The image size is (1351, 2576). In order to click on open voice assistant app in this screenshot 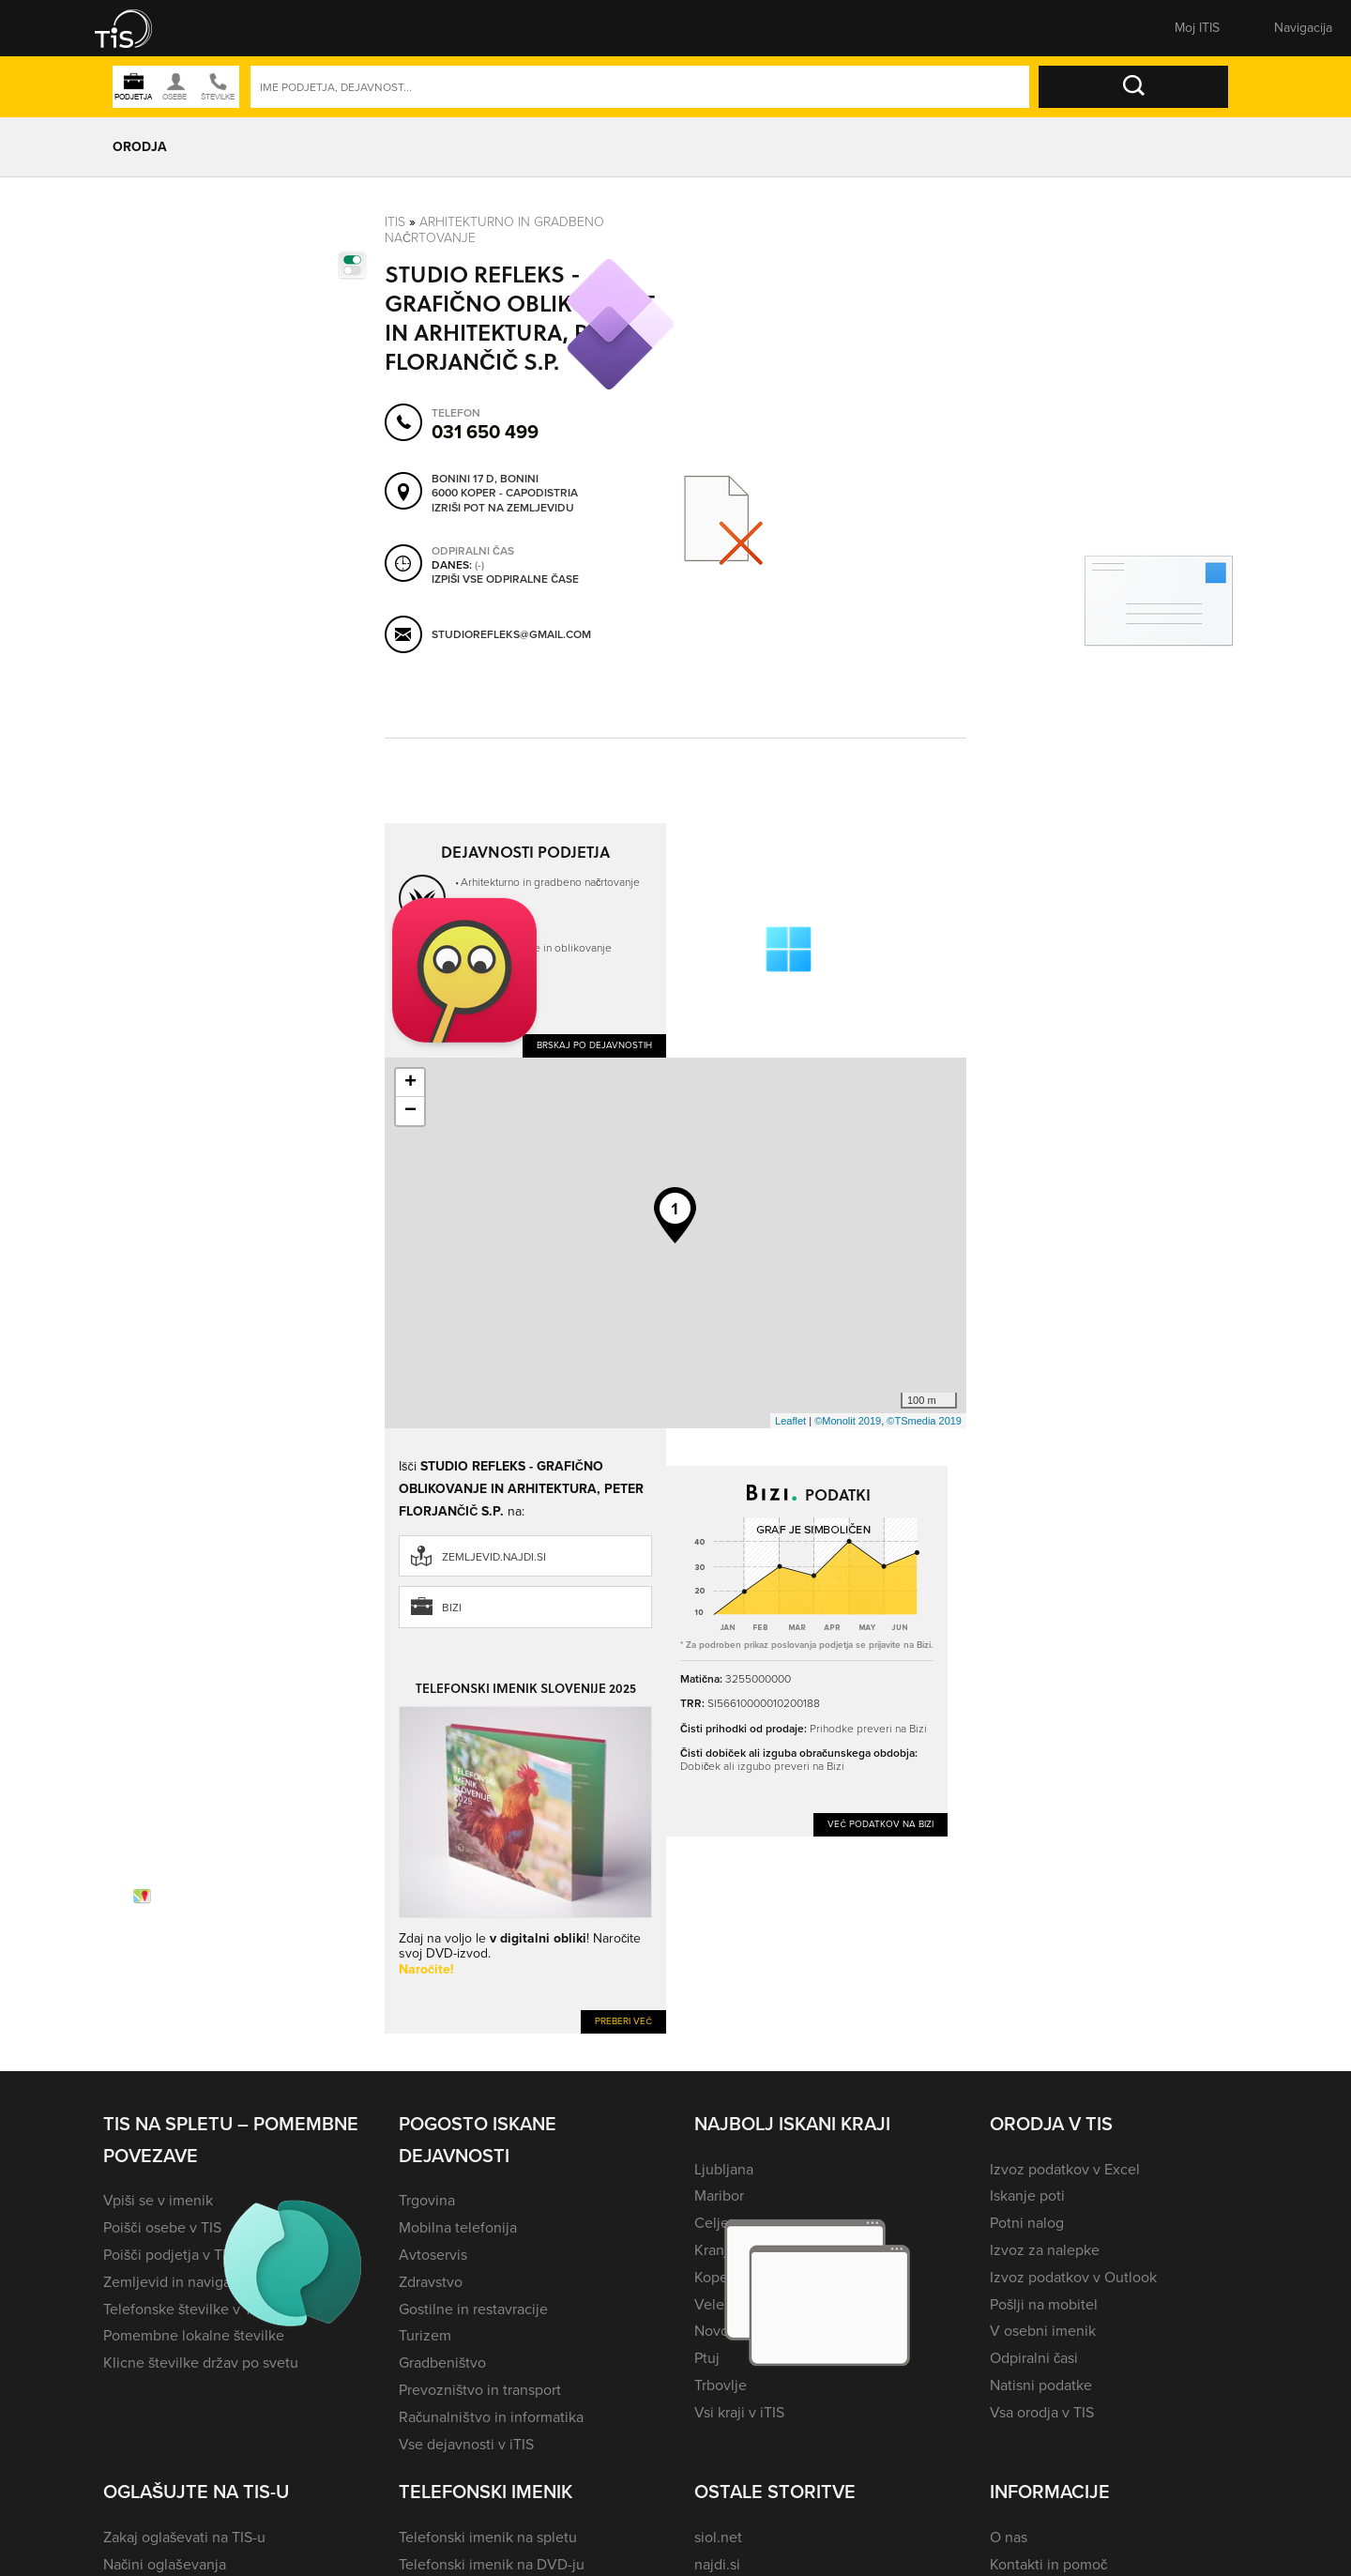, I will do `click(292, 2263)`.